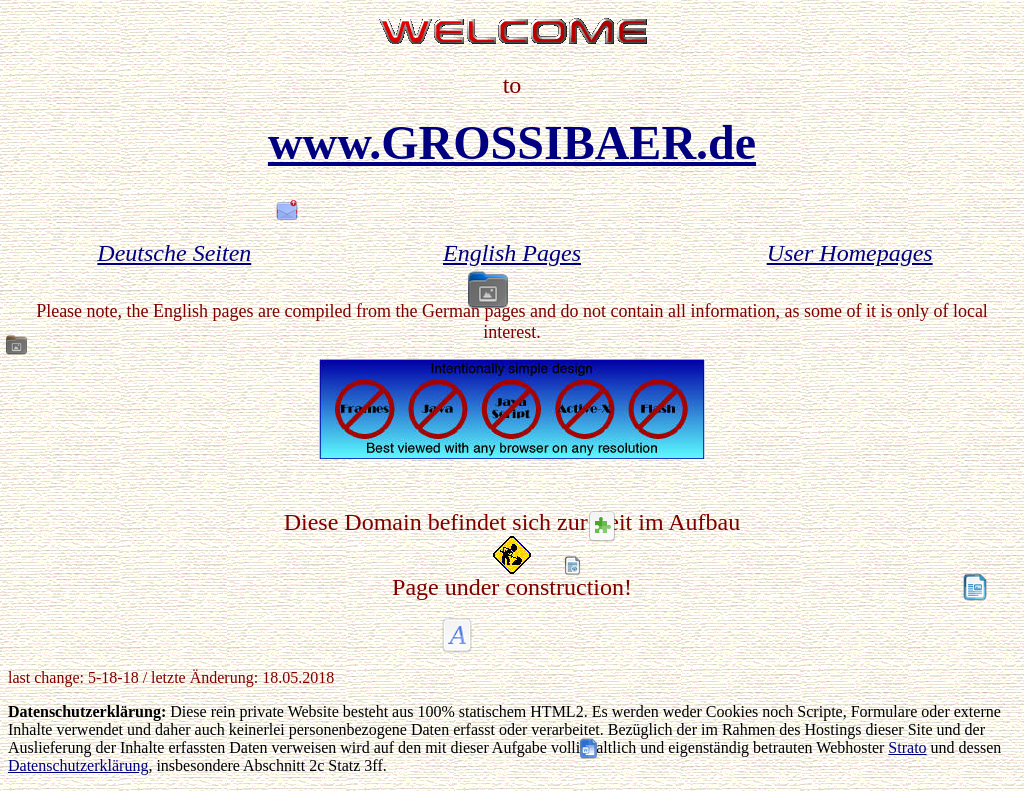  What do you see at coordinates (488, 289) in the screenshot?
I see `open your pictures folder` at bounding box center [488, 289].